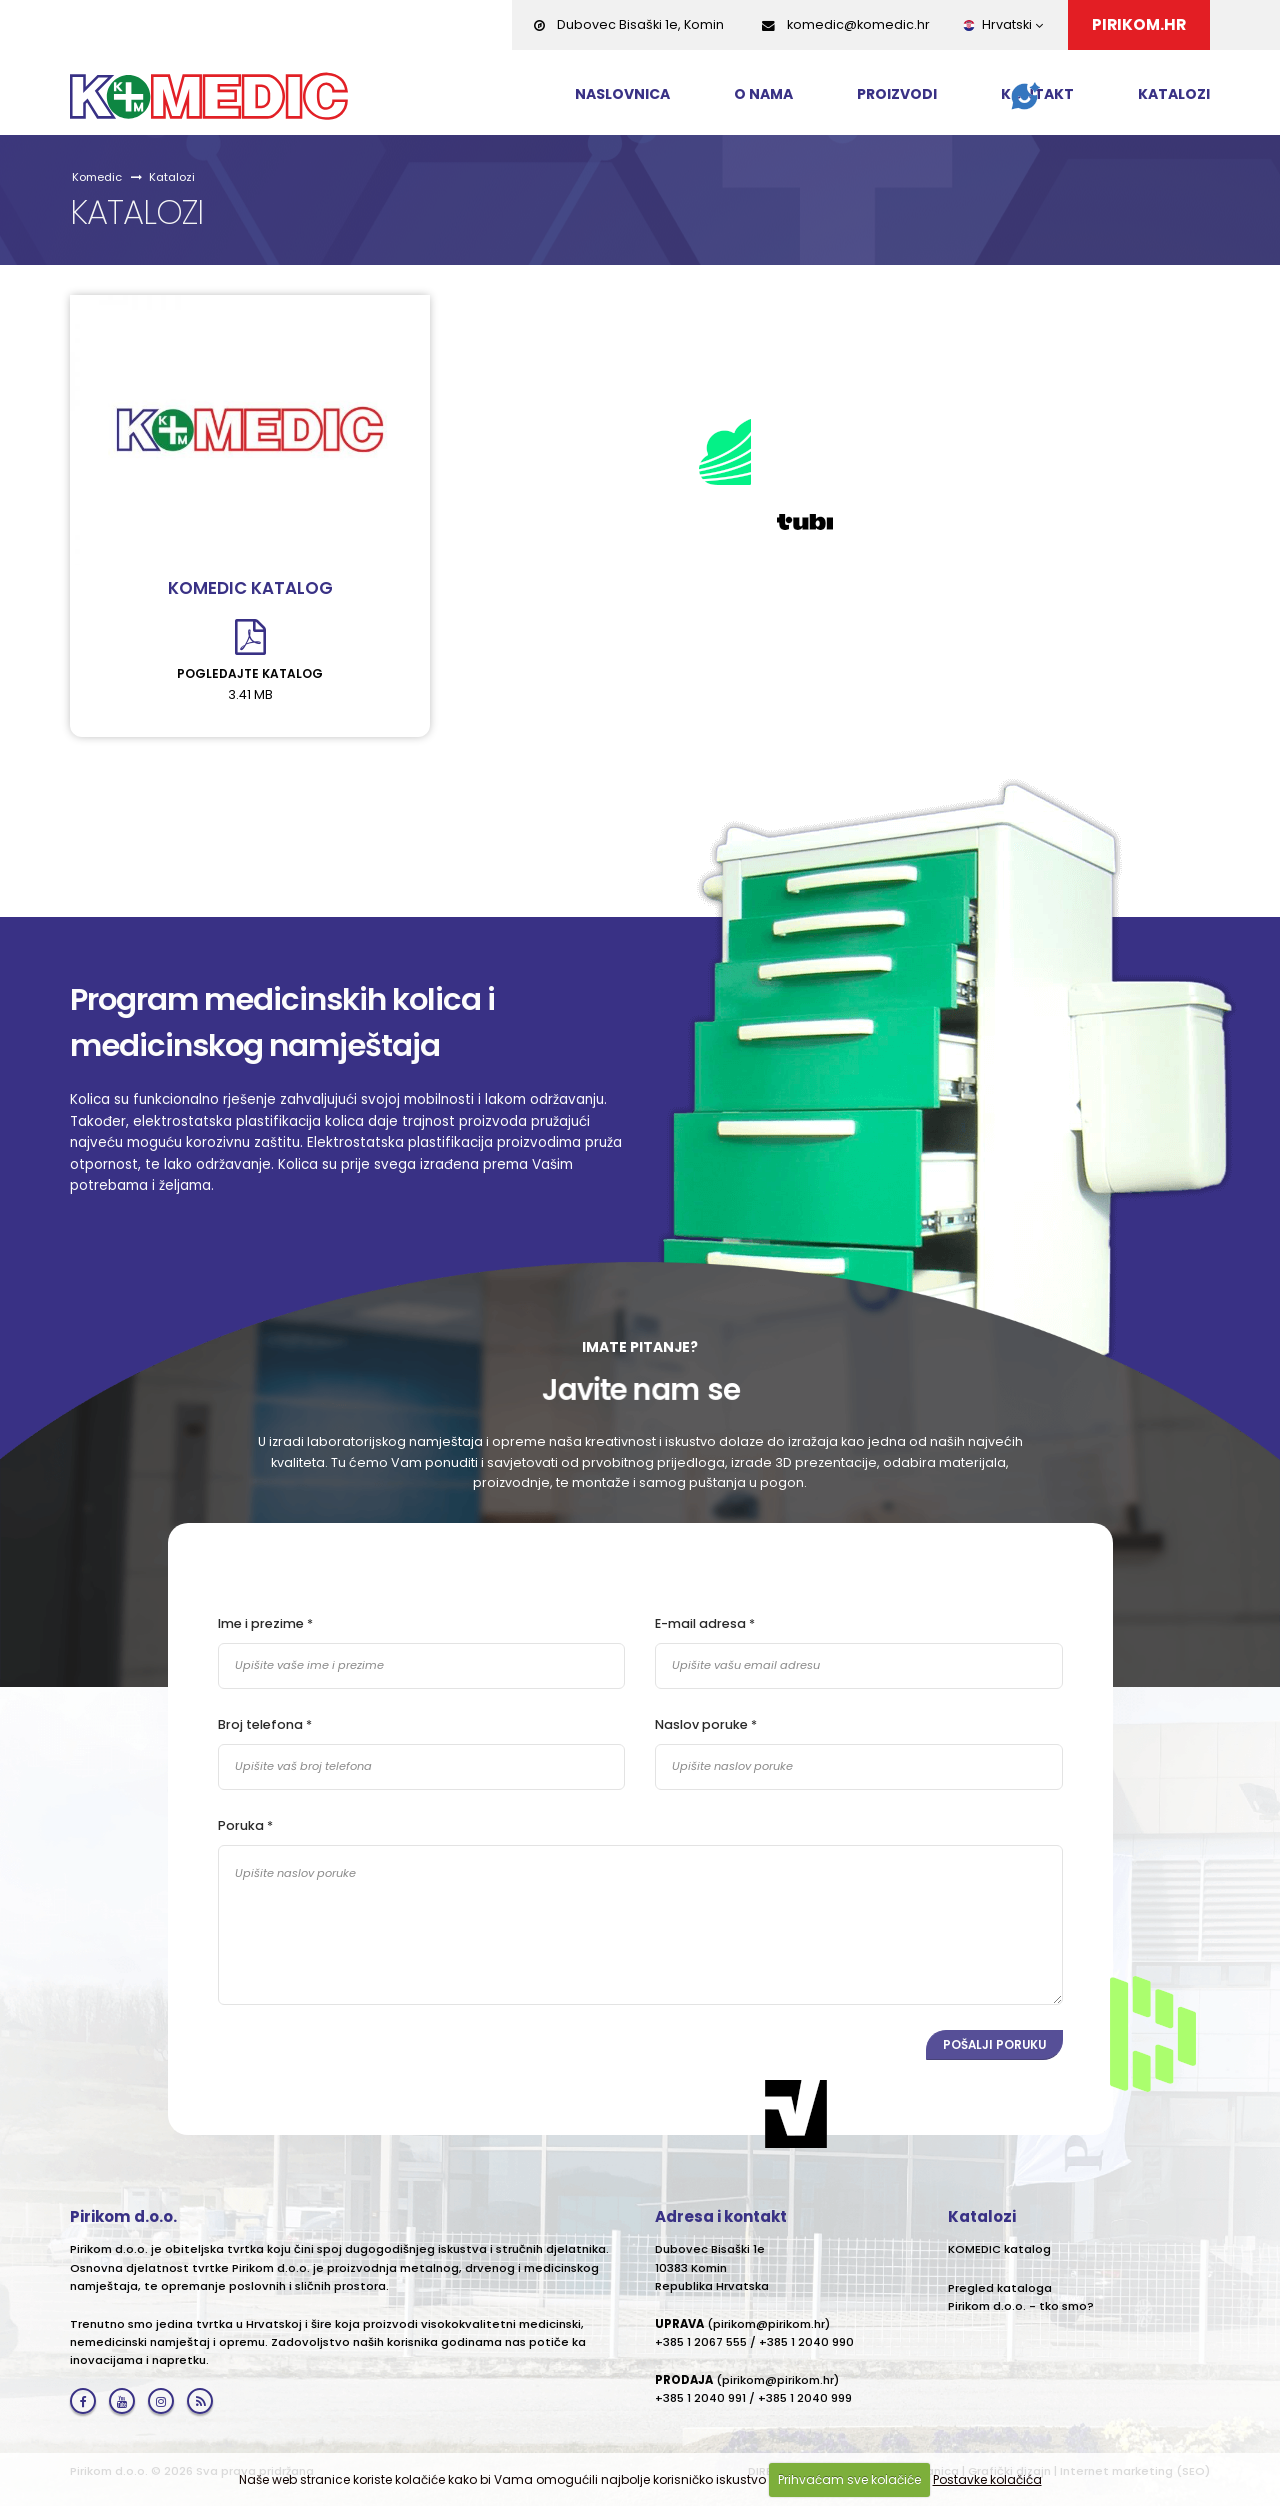  Describe the element at coordinates (805, 522) in the screenshot. I see `open the tubi streaming app` at that location.